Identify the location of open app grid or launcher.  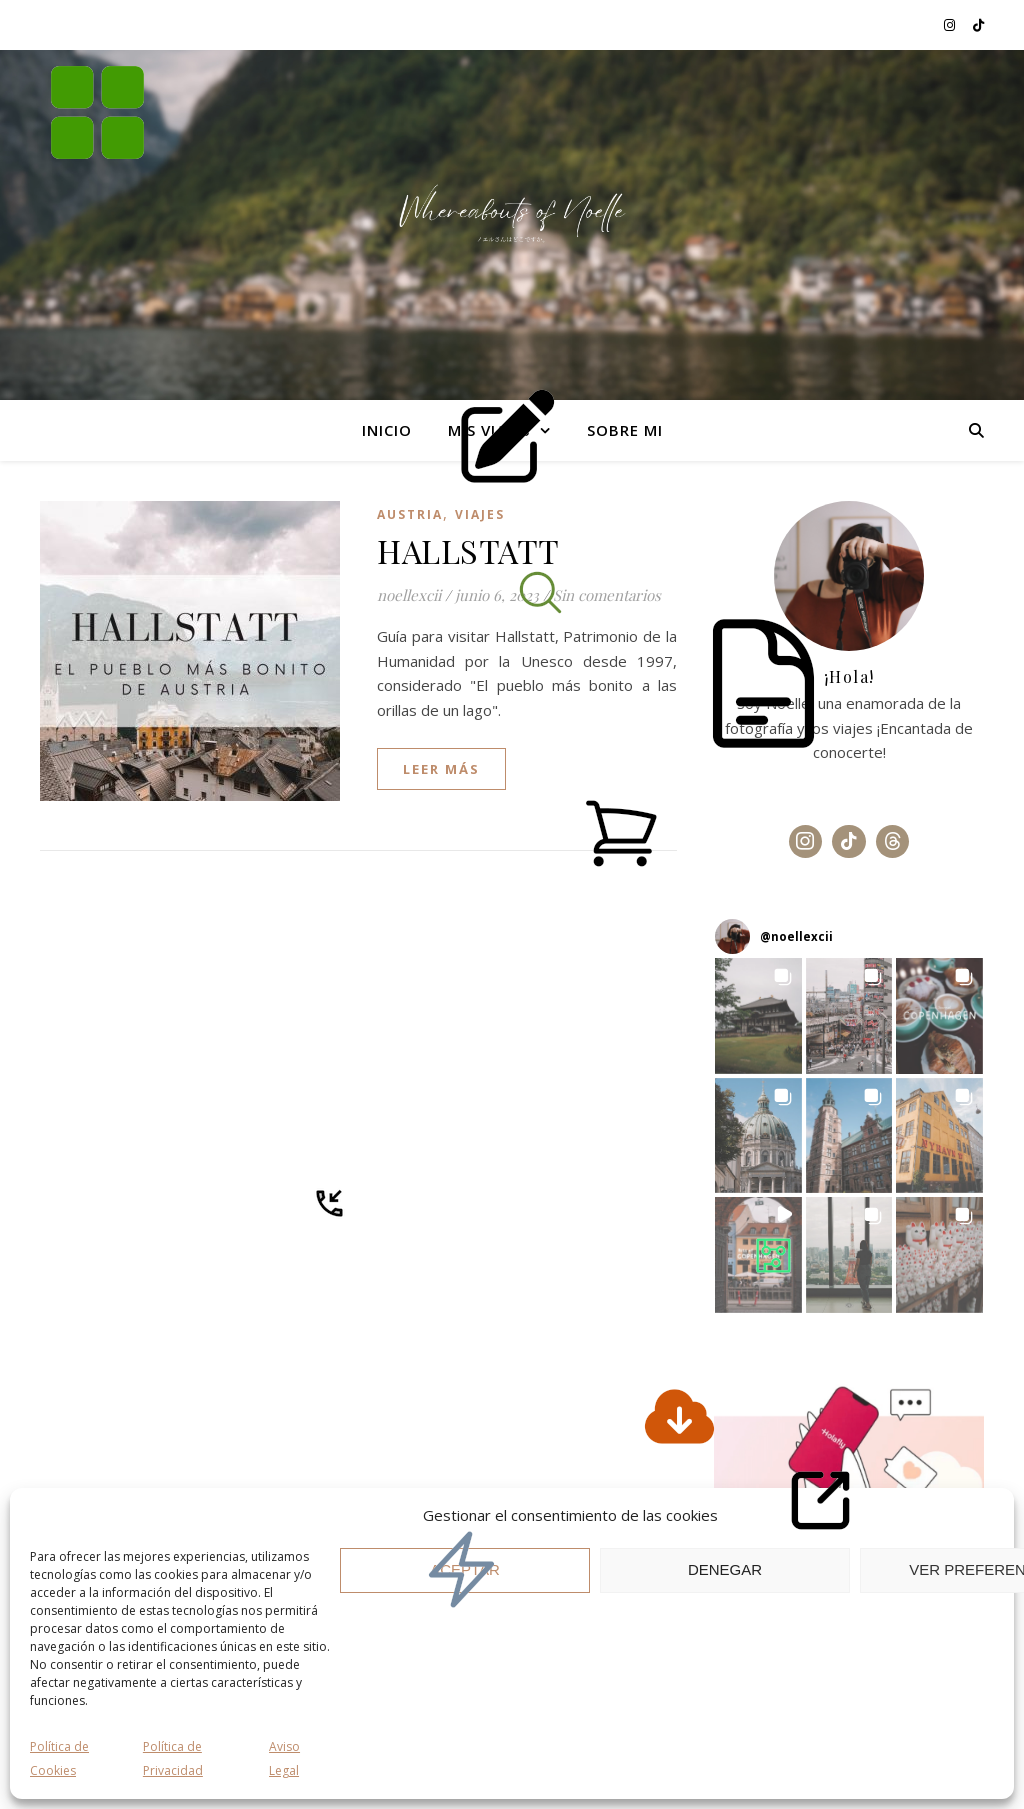
(97, 112).